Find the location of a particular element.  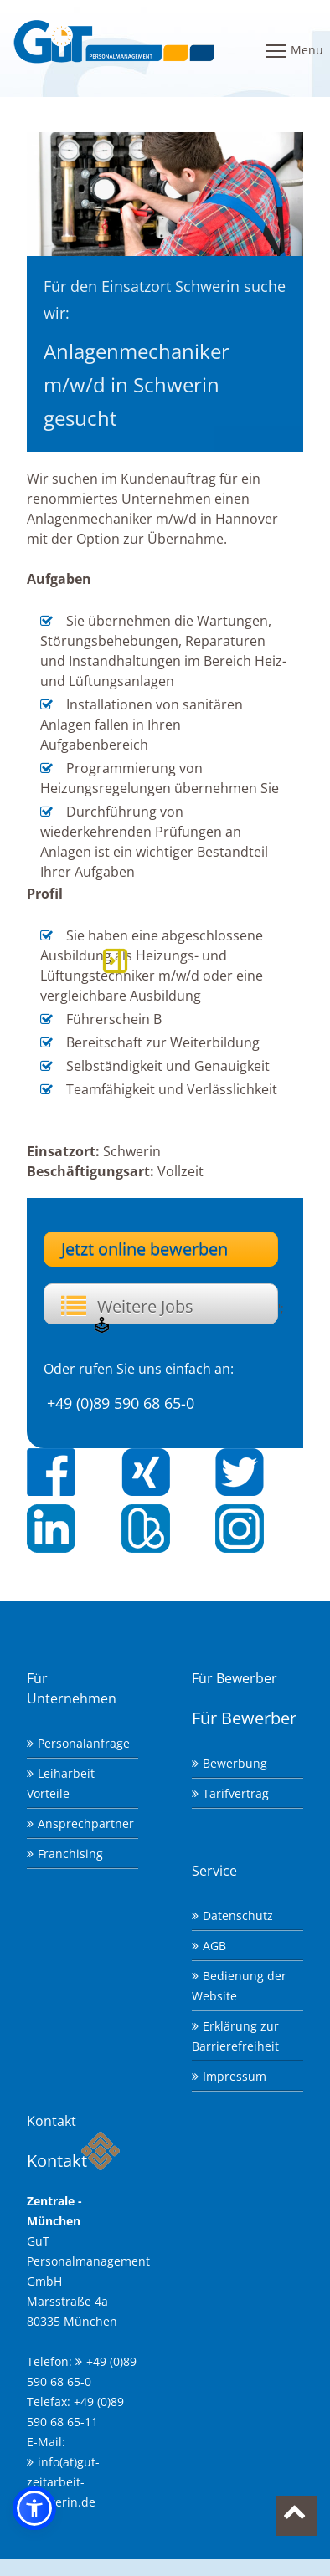

access binance cryptocurrency exchange is located at coordinates (101, 2151).